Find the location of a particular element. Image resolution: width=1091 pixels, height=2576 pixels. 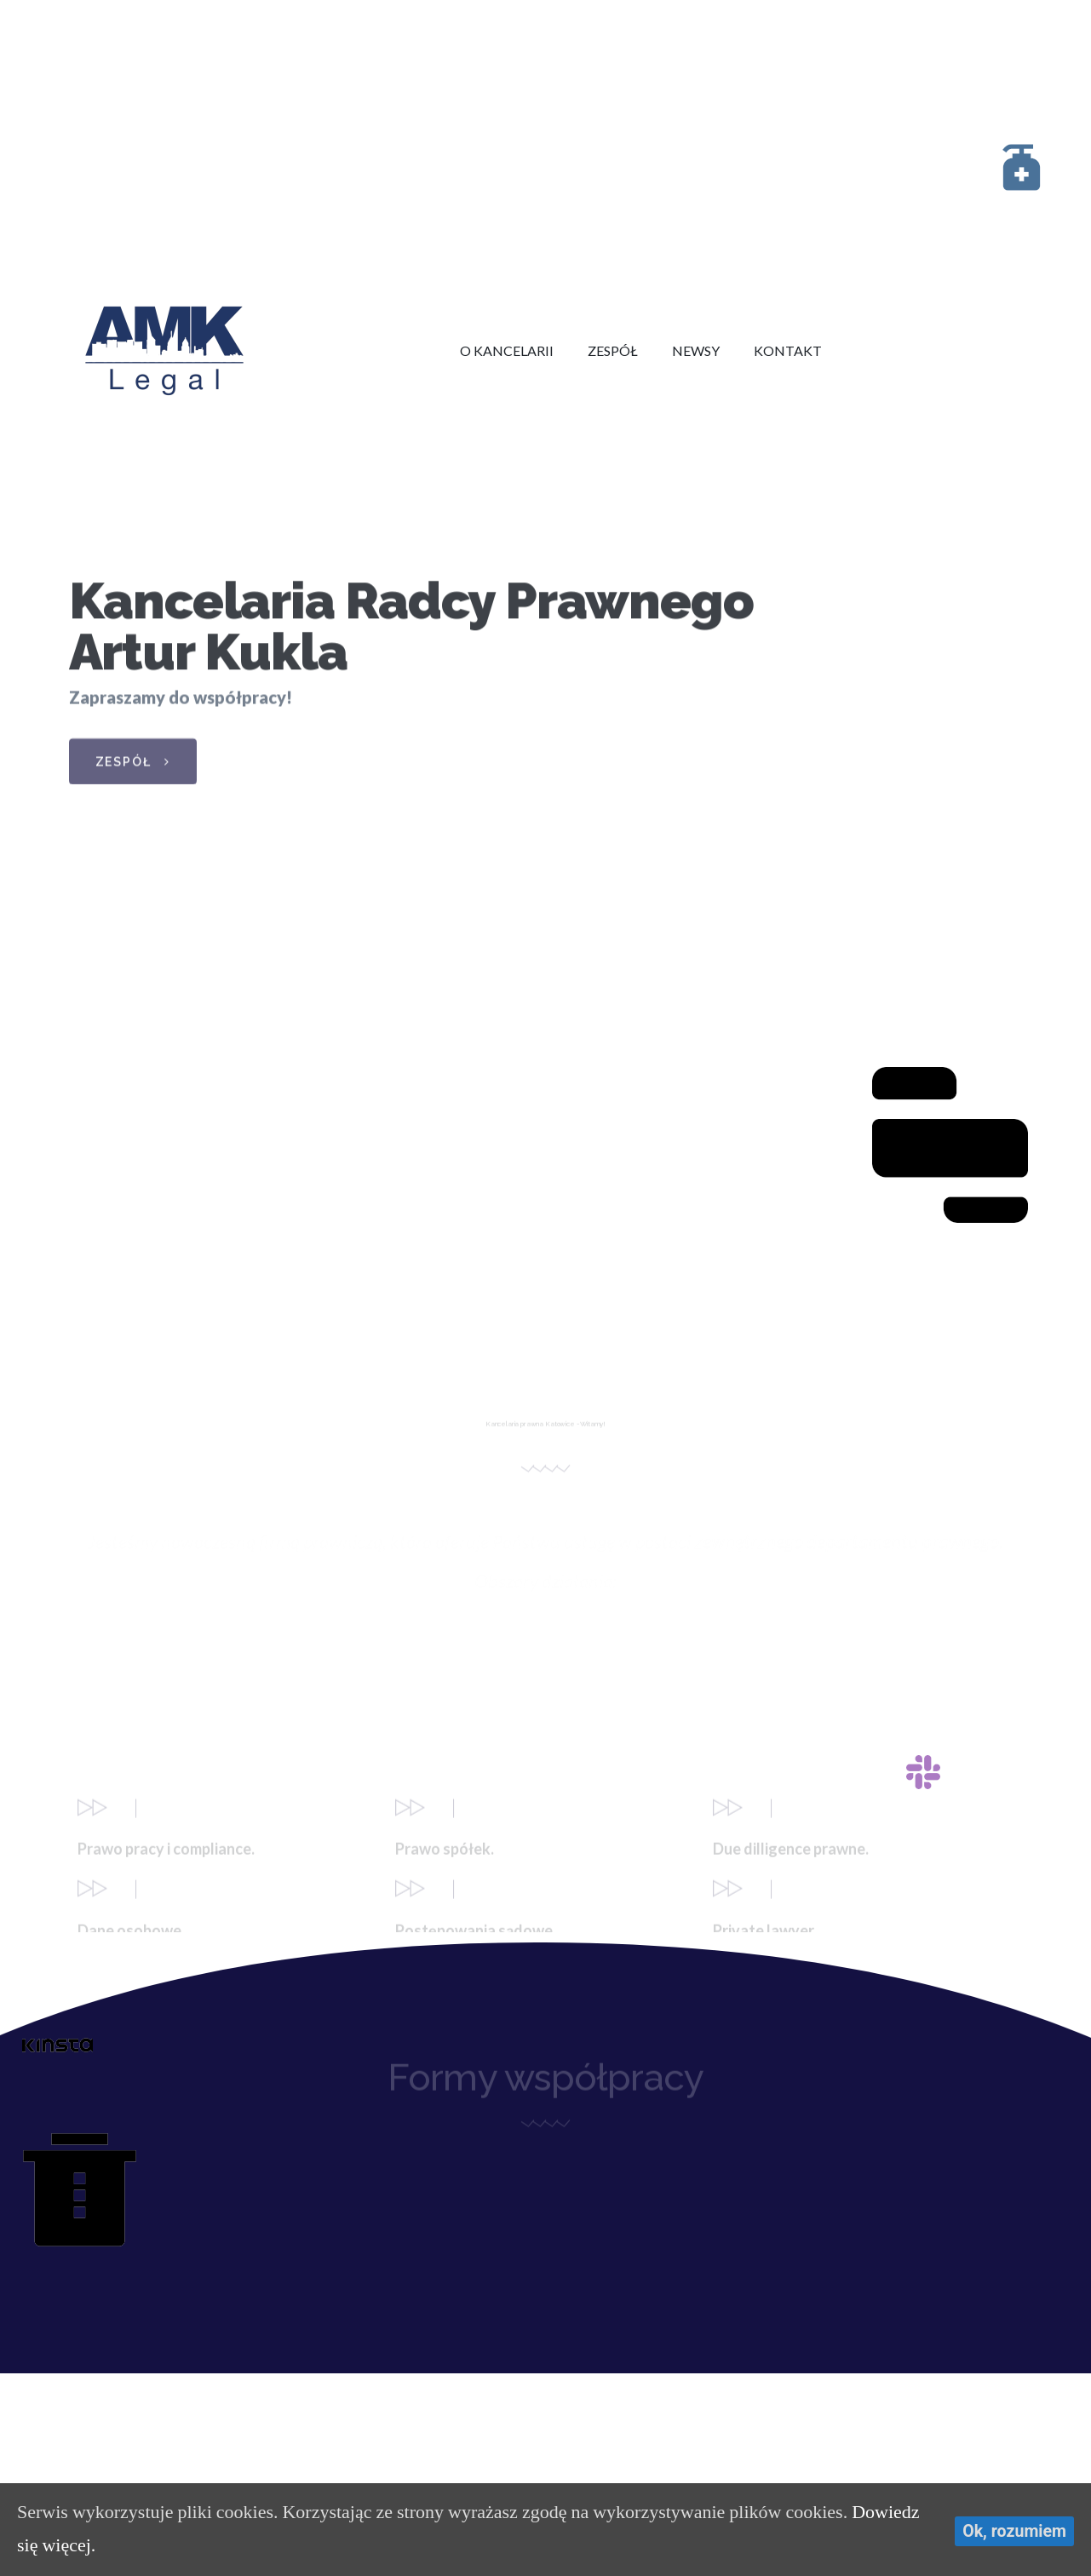

delete selected item is located at coordinates (79, 2189).